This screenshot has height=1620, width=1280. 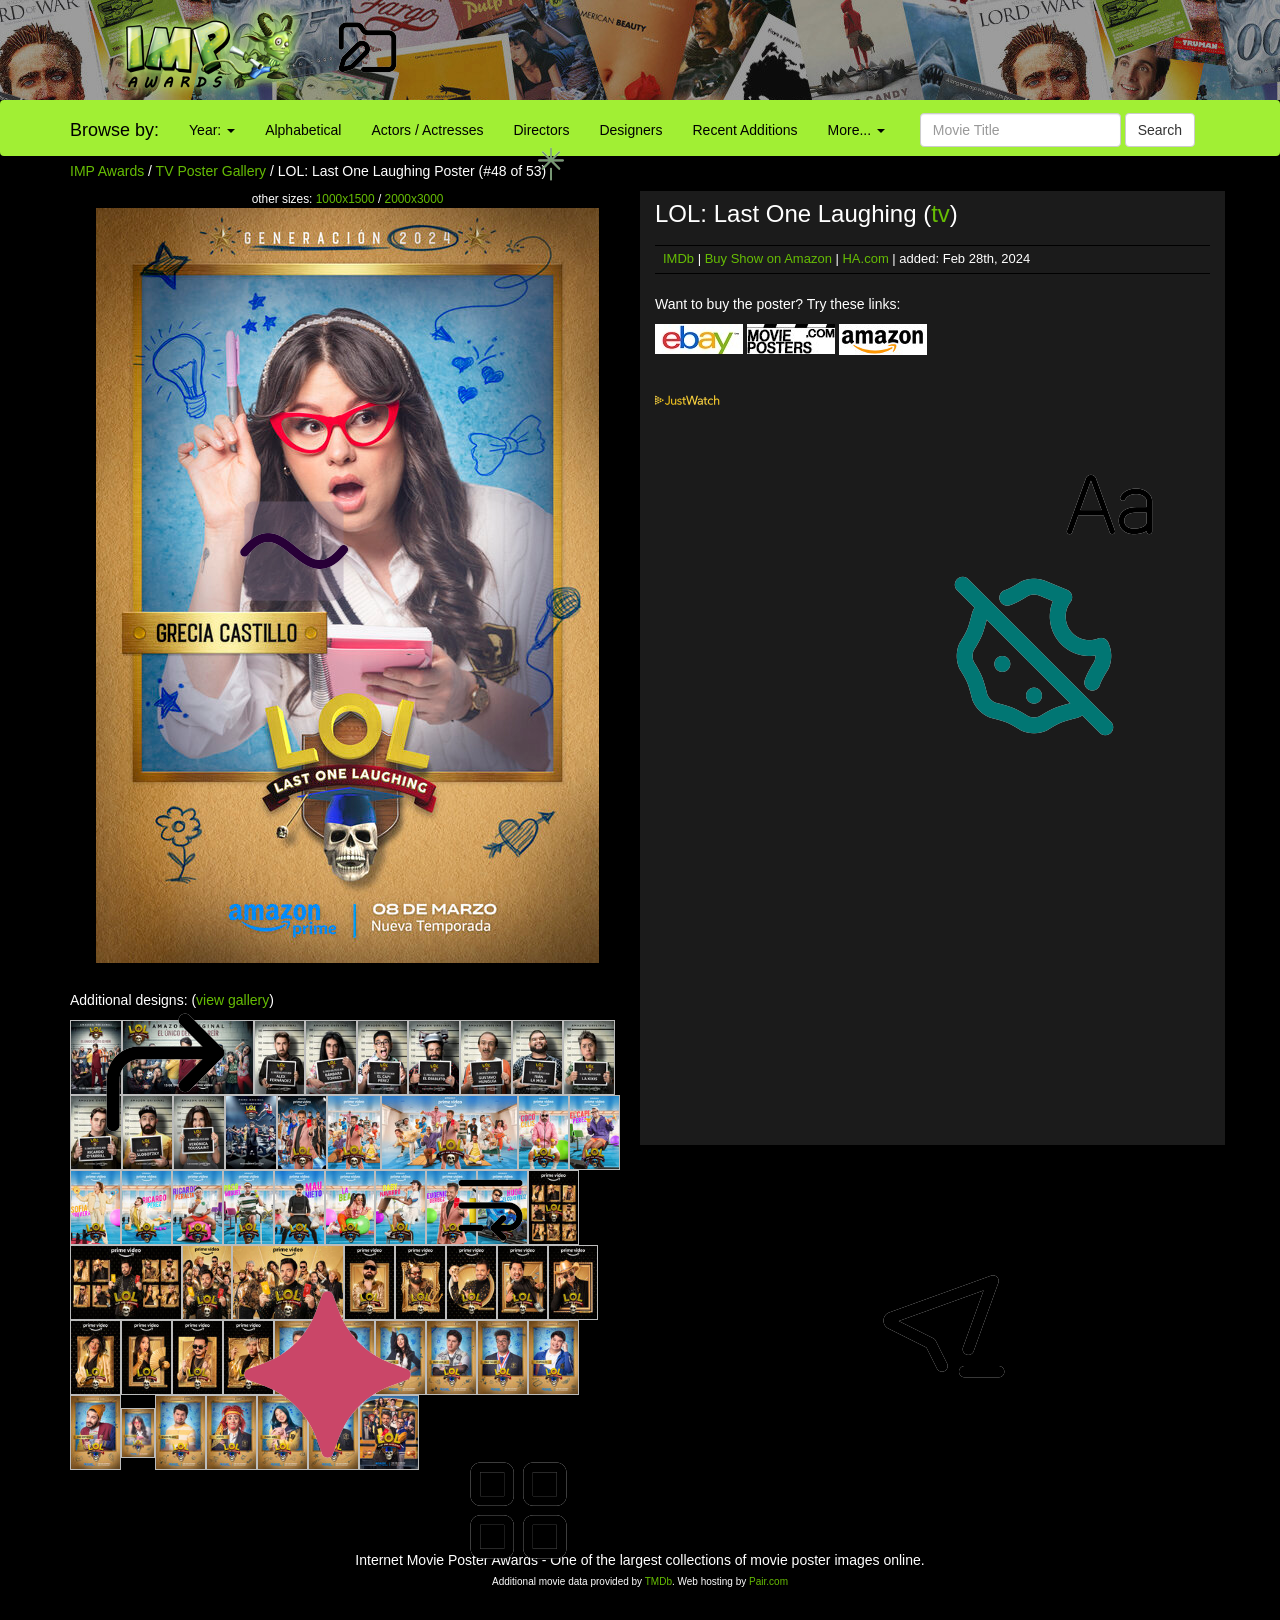 What do you see at coordinates (942, 1332) in the screenshot?
I see `remove a saved location` at bounding box center [942, 1332].